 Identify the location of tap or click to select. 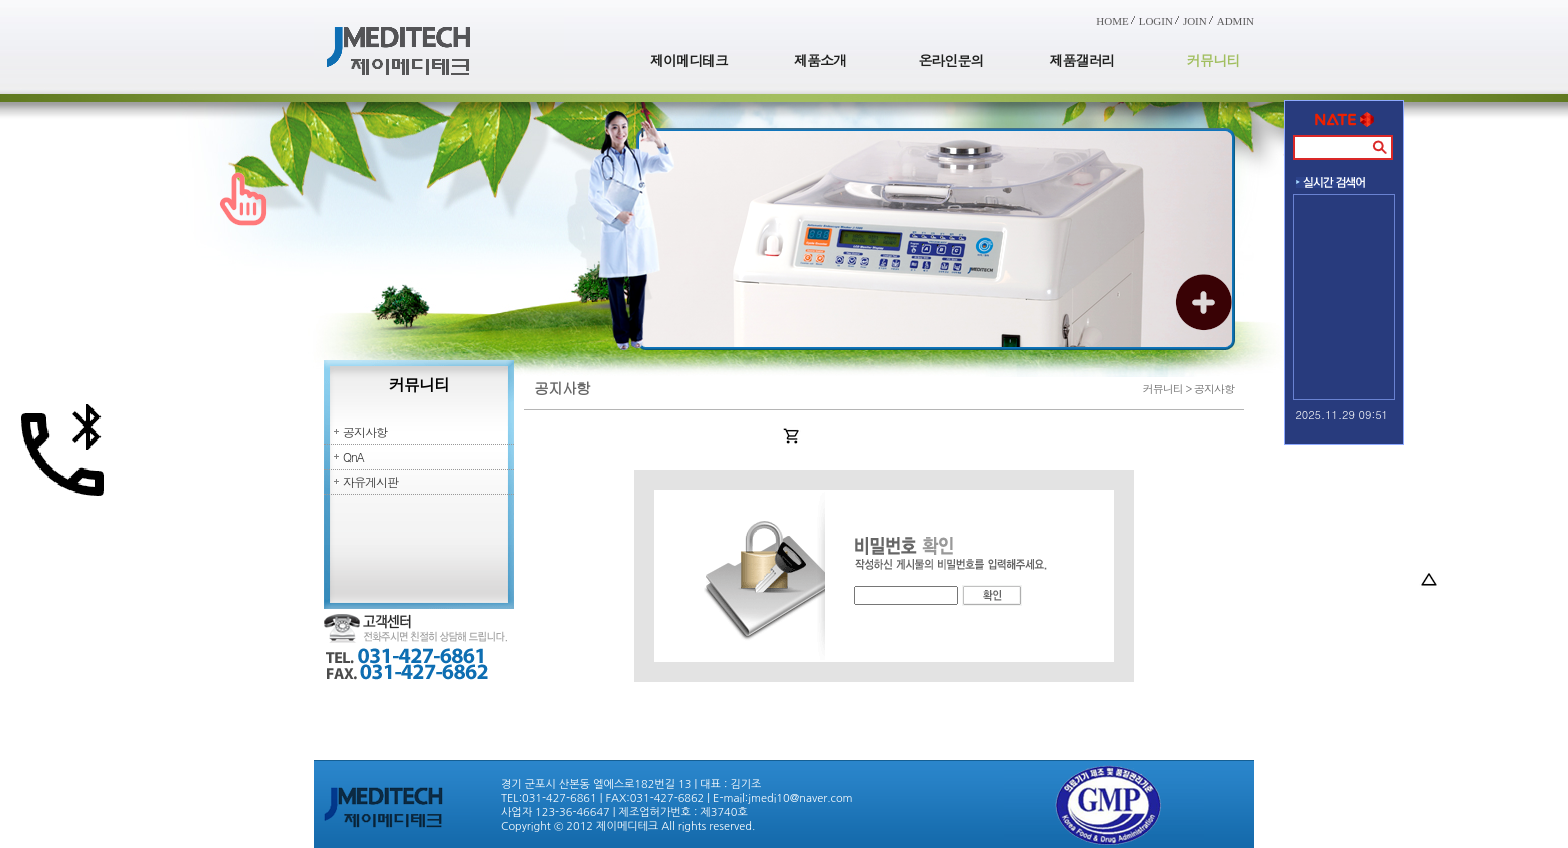
(243, 199).